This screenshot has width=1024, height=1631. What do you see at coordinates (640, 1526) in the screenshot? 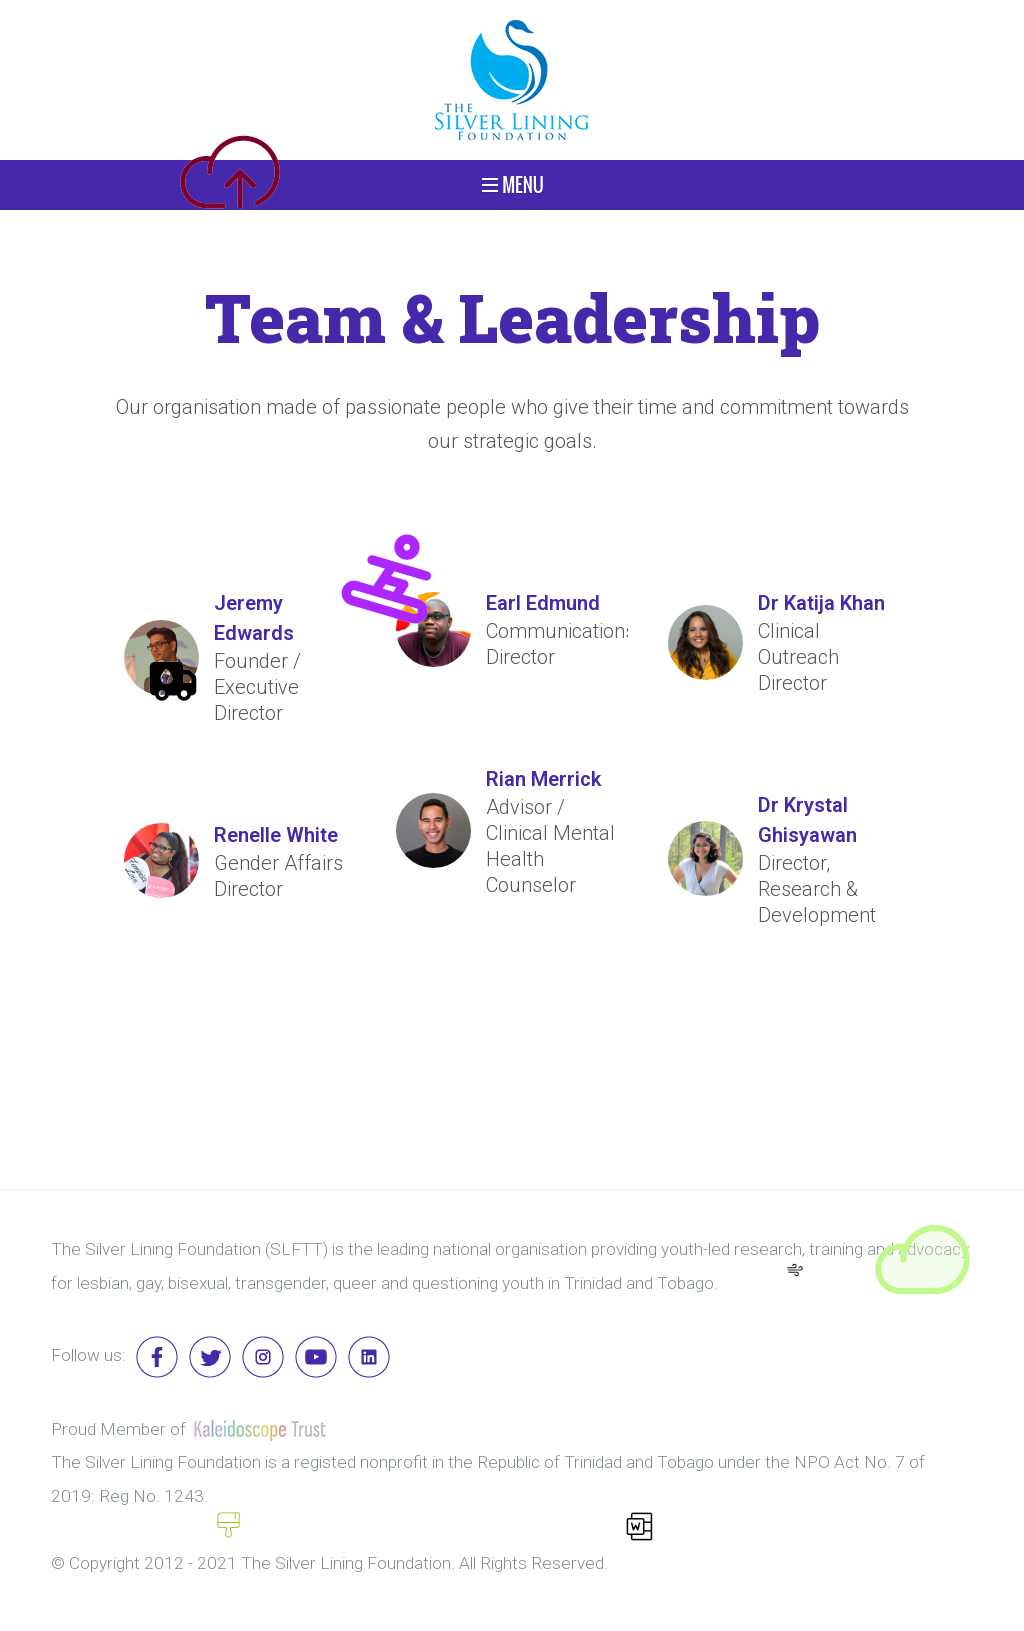
I see `open Microsoft Word` at bounding box center [640, 1526].